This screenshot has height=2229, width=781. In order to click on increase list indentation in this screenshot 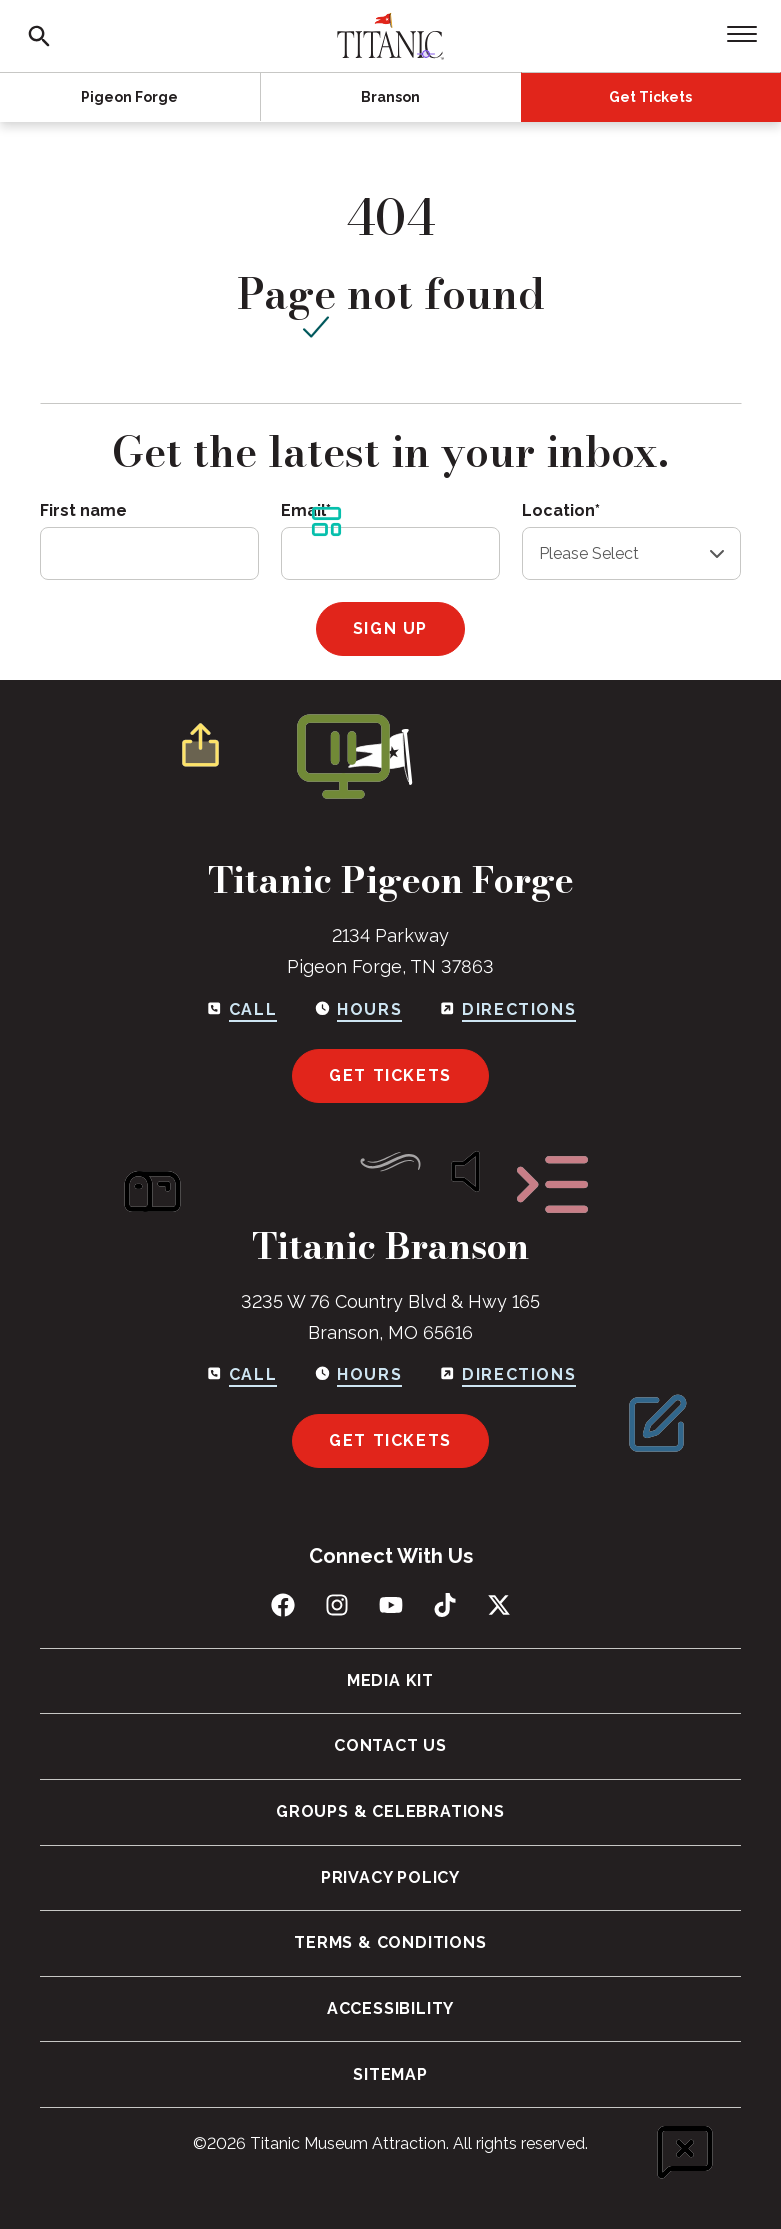, I will do `click(552, 1184)`.